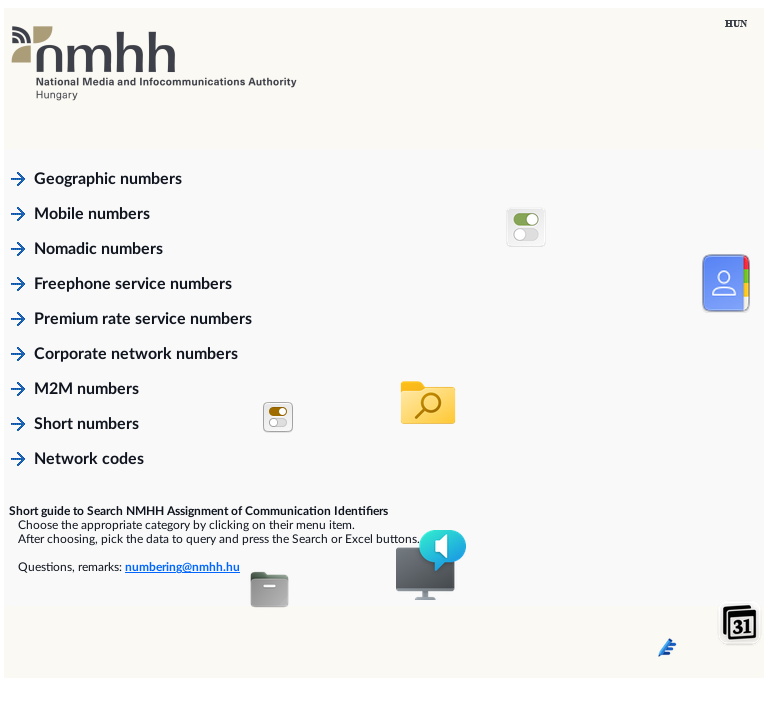 The image size is (768, 720). I want to click on open desktop preferences or settings, so click(526, 227).